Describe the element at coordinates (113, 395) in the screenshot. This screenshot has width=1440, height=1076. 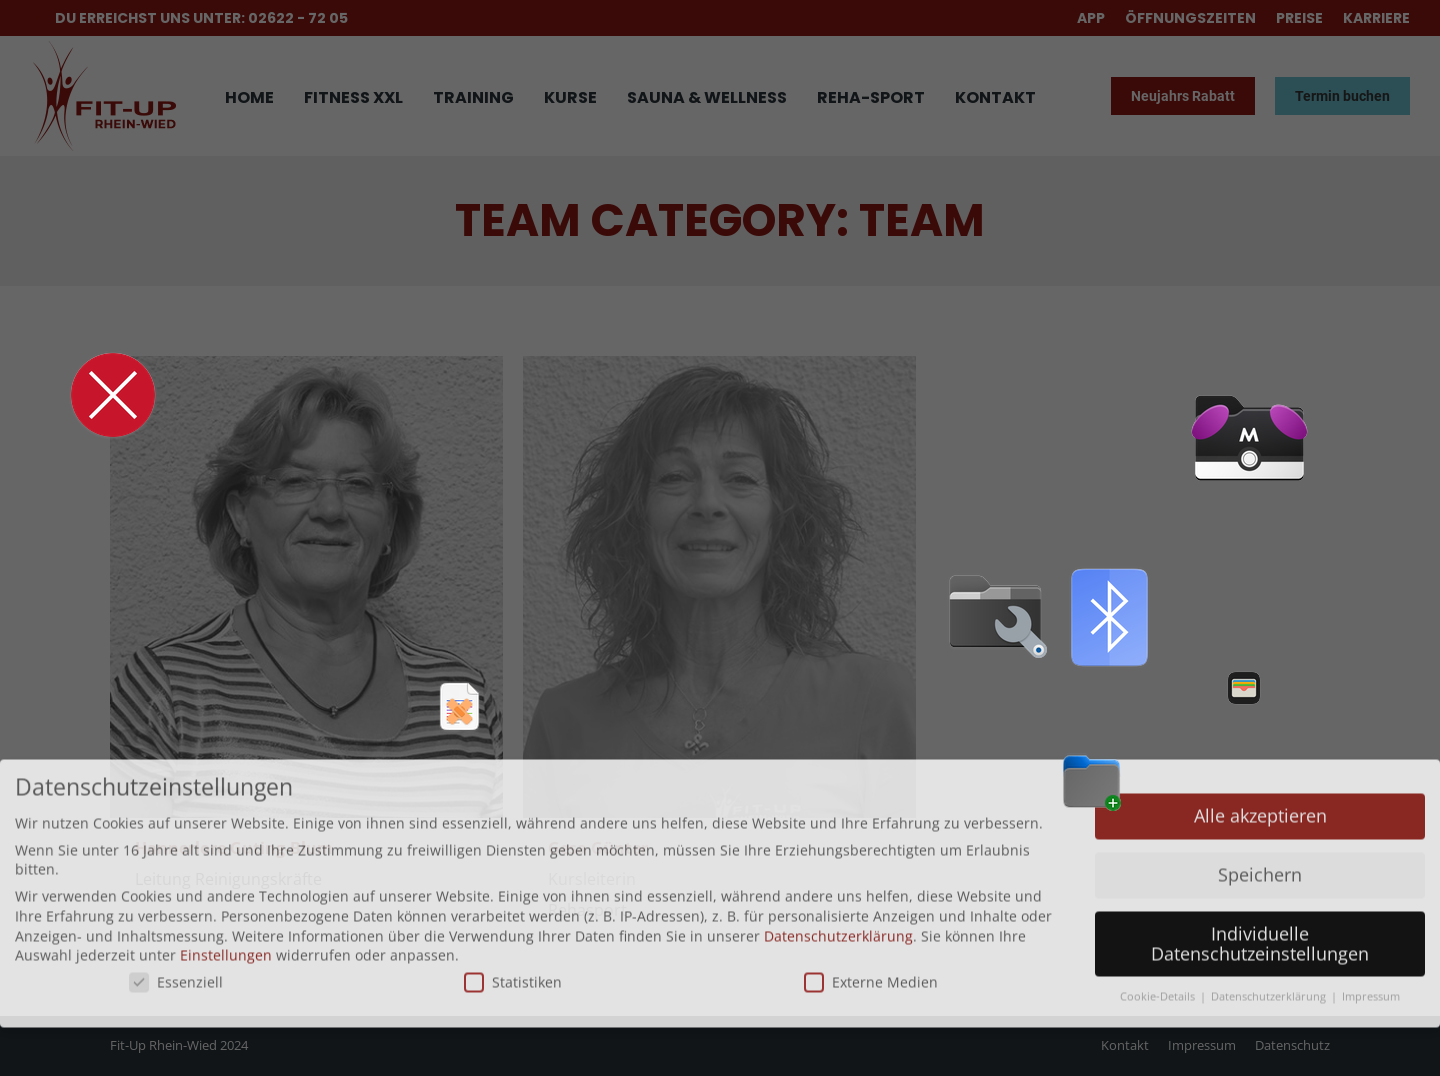
I see `indicates a file cannot be synced to Dropbox` at that location.